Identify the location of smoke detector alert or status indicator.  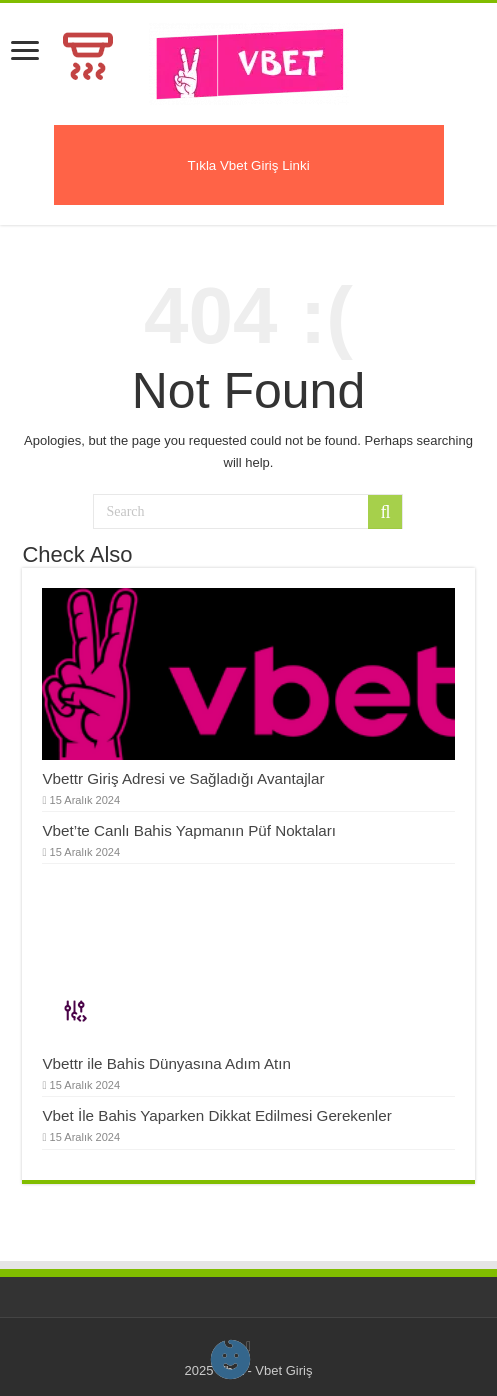
(88, 55).